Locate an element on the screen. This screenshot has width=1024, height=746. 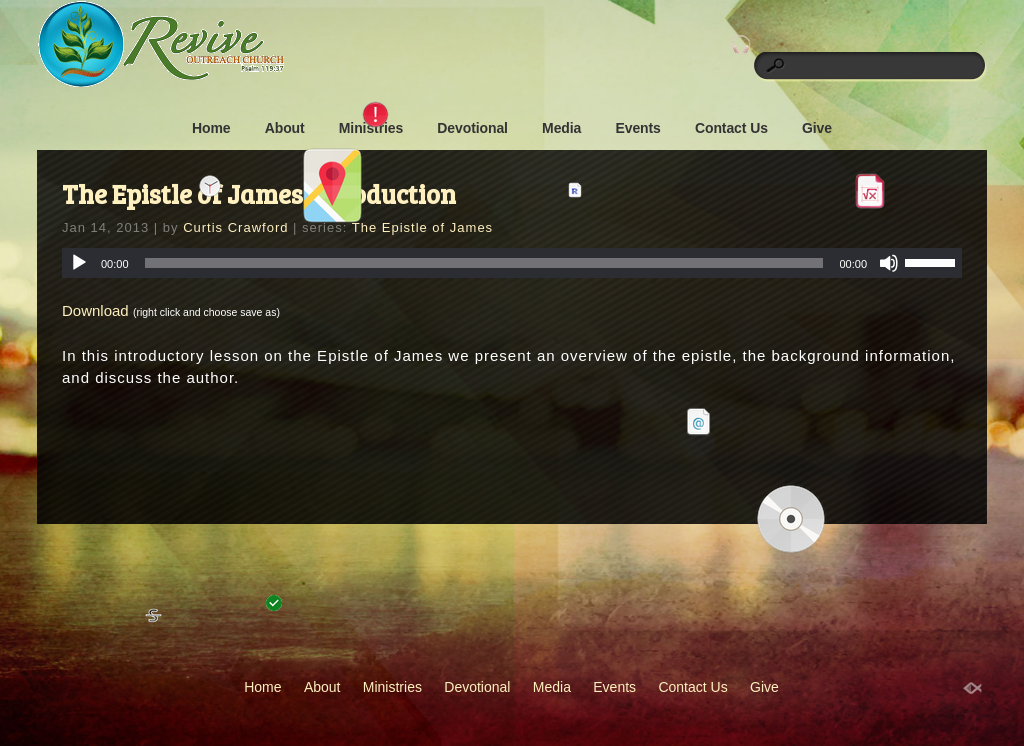
mark item as complete is located at coordinates (274, 603).